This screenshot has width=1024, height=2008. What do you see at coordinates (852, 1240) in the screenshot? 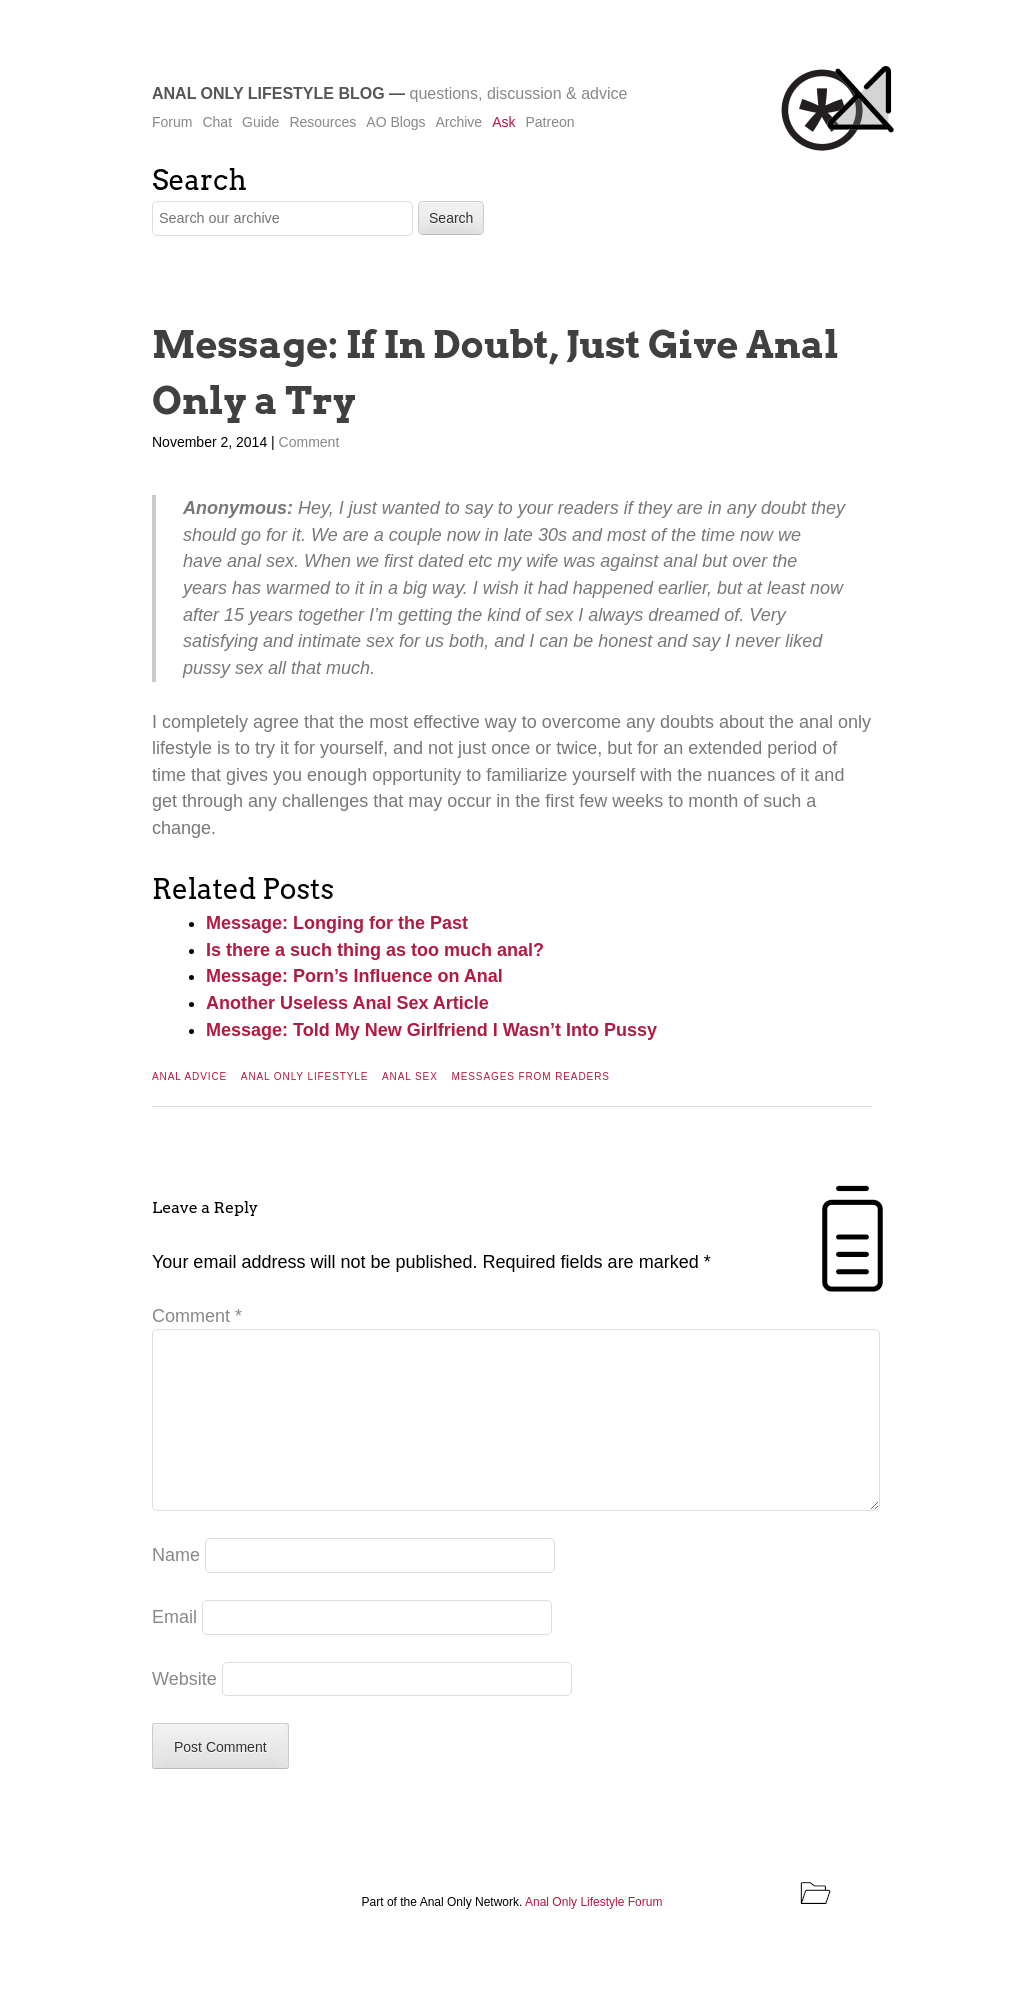
I see `indicates high battery level` at bounding box center [852, 1240].